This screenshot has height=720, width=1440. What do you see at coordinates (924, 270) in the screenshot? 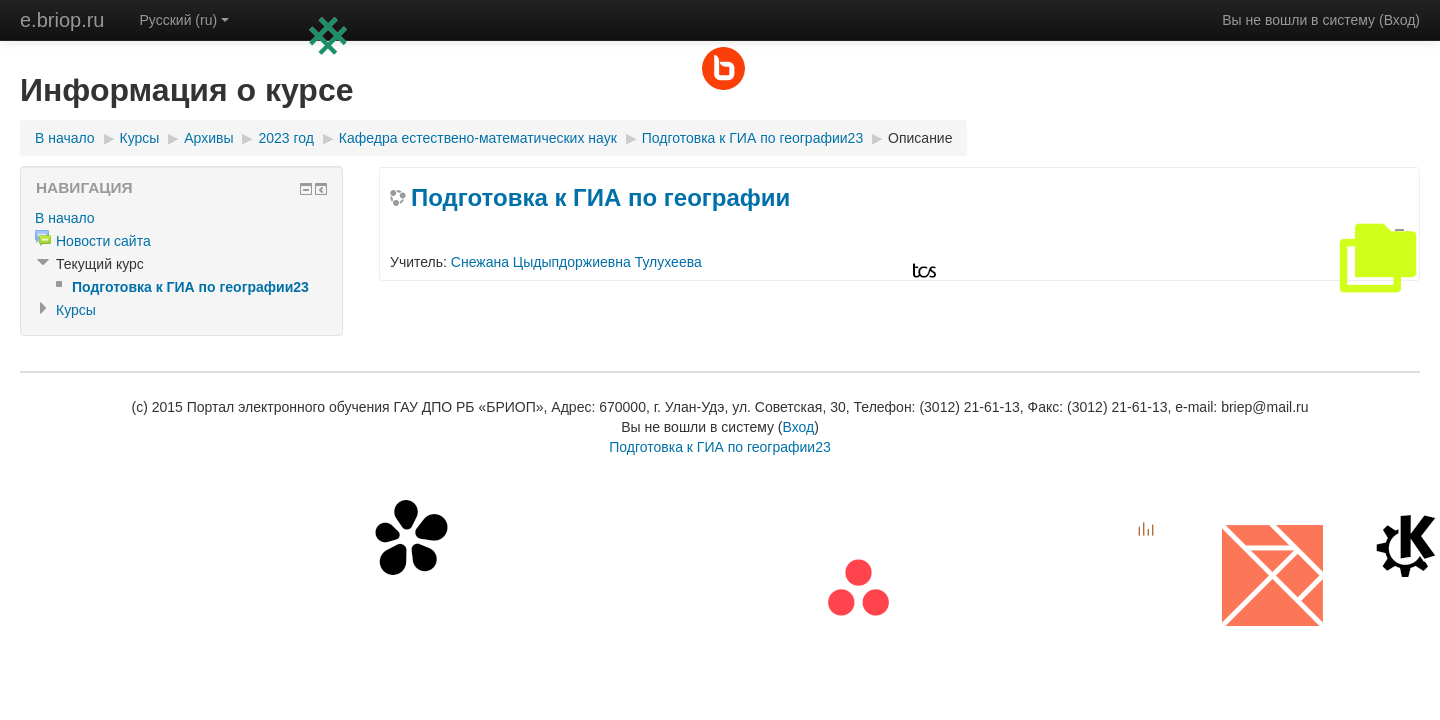
I see `Tata Consultancy Services company logo` at bounding box center [924, 270].